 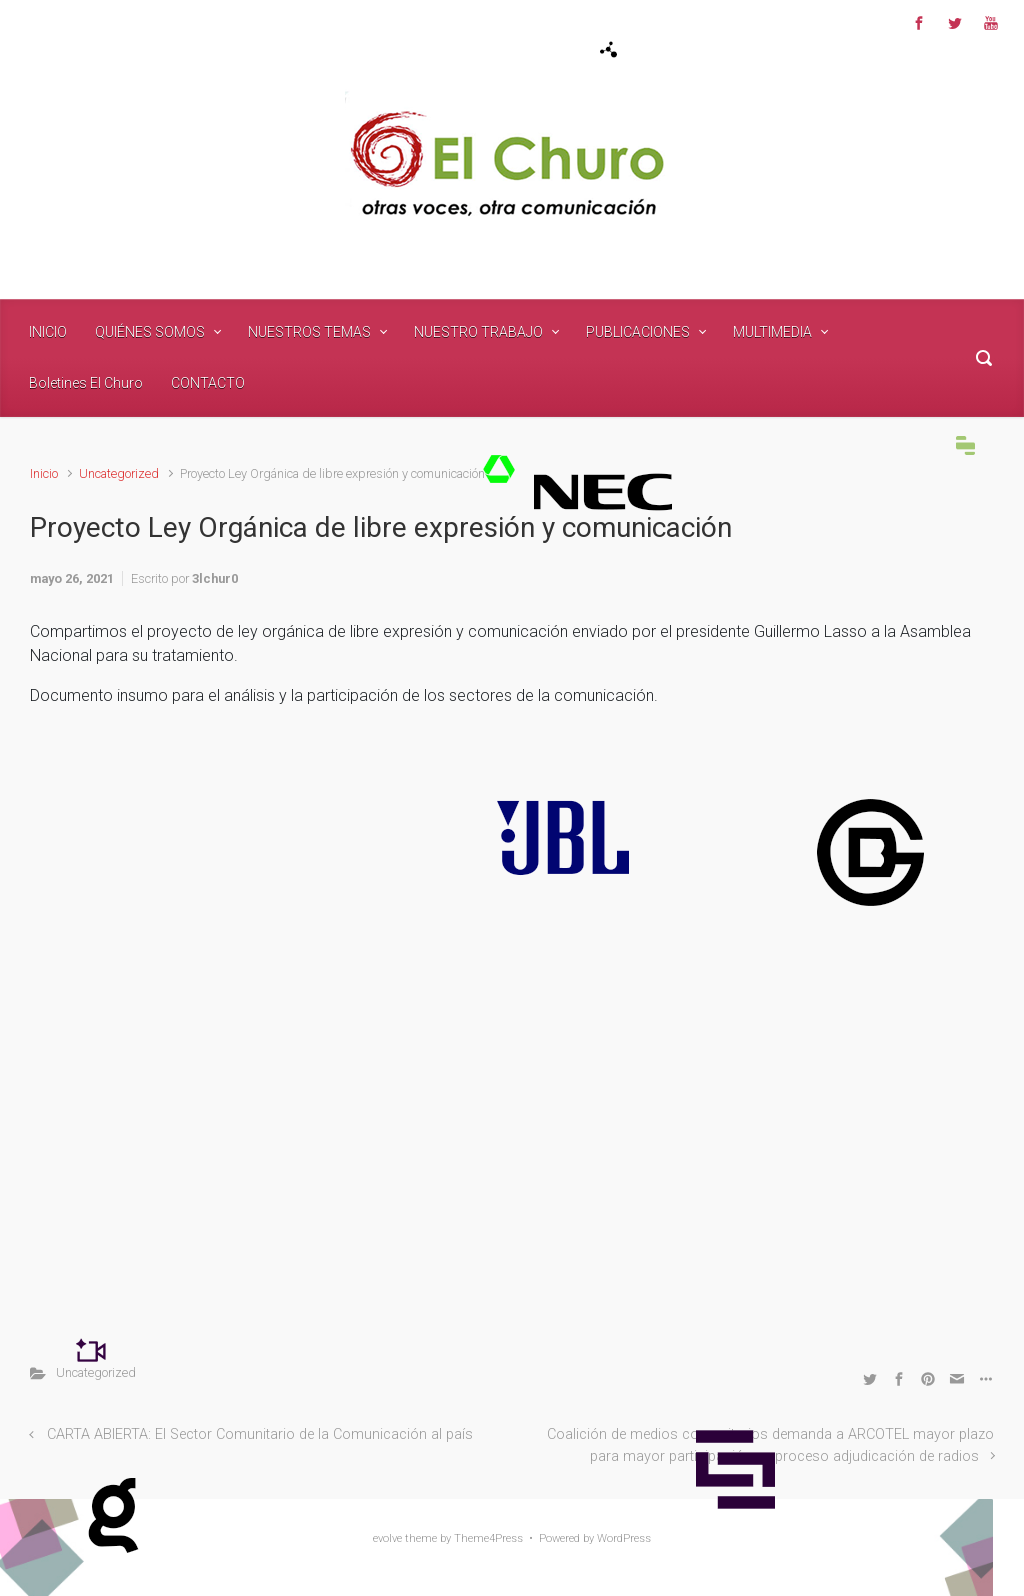 I want to click on open the Commerzbank banking app, so click(x=499, y=469).